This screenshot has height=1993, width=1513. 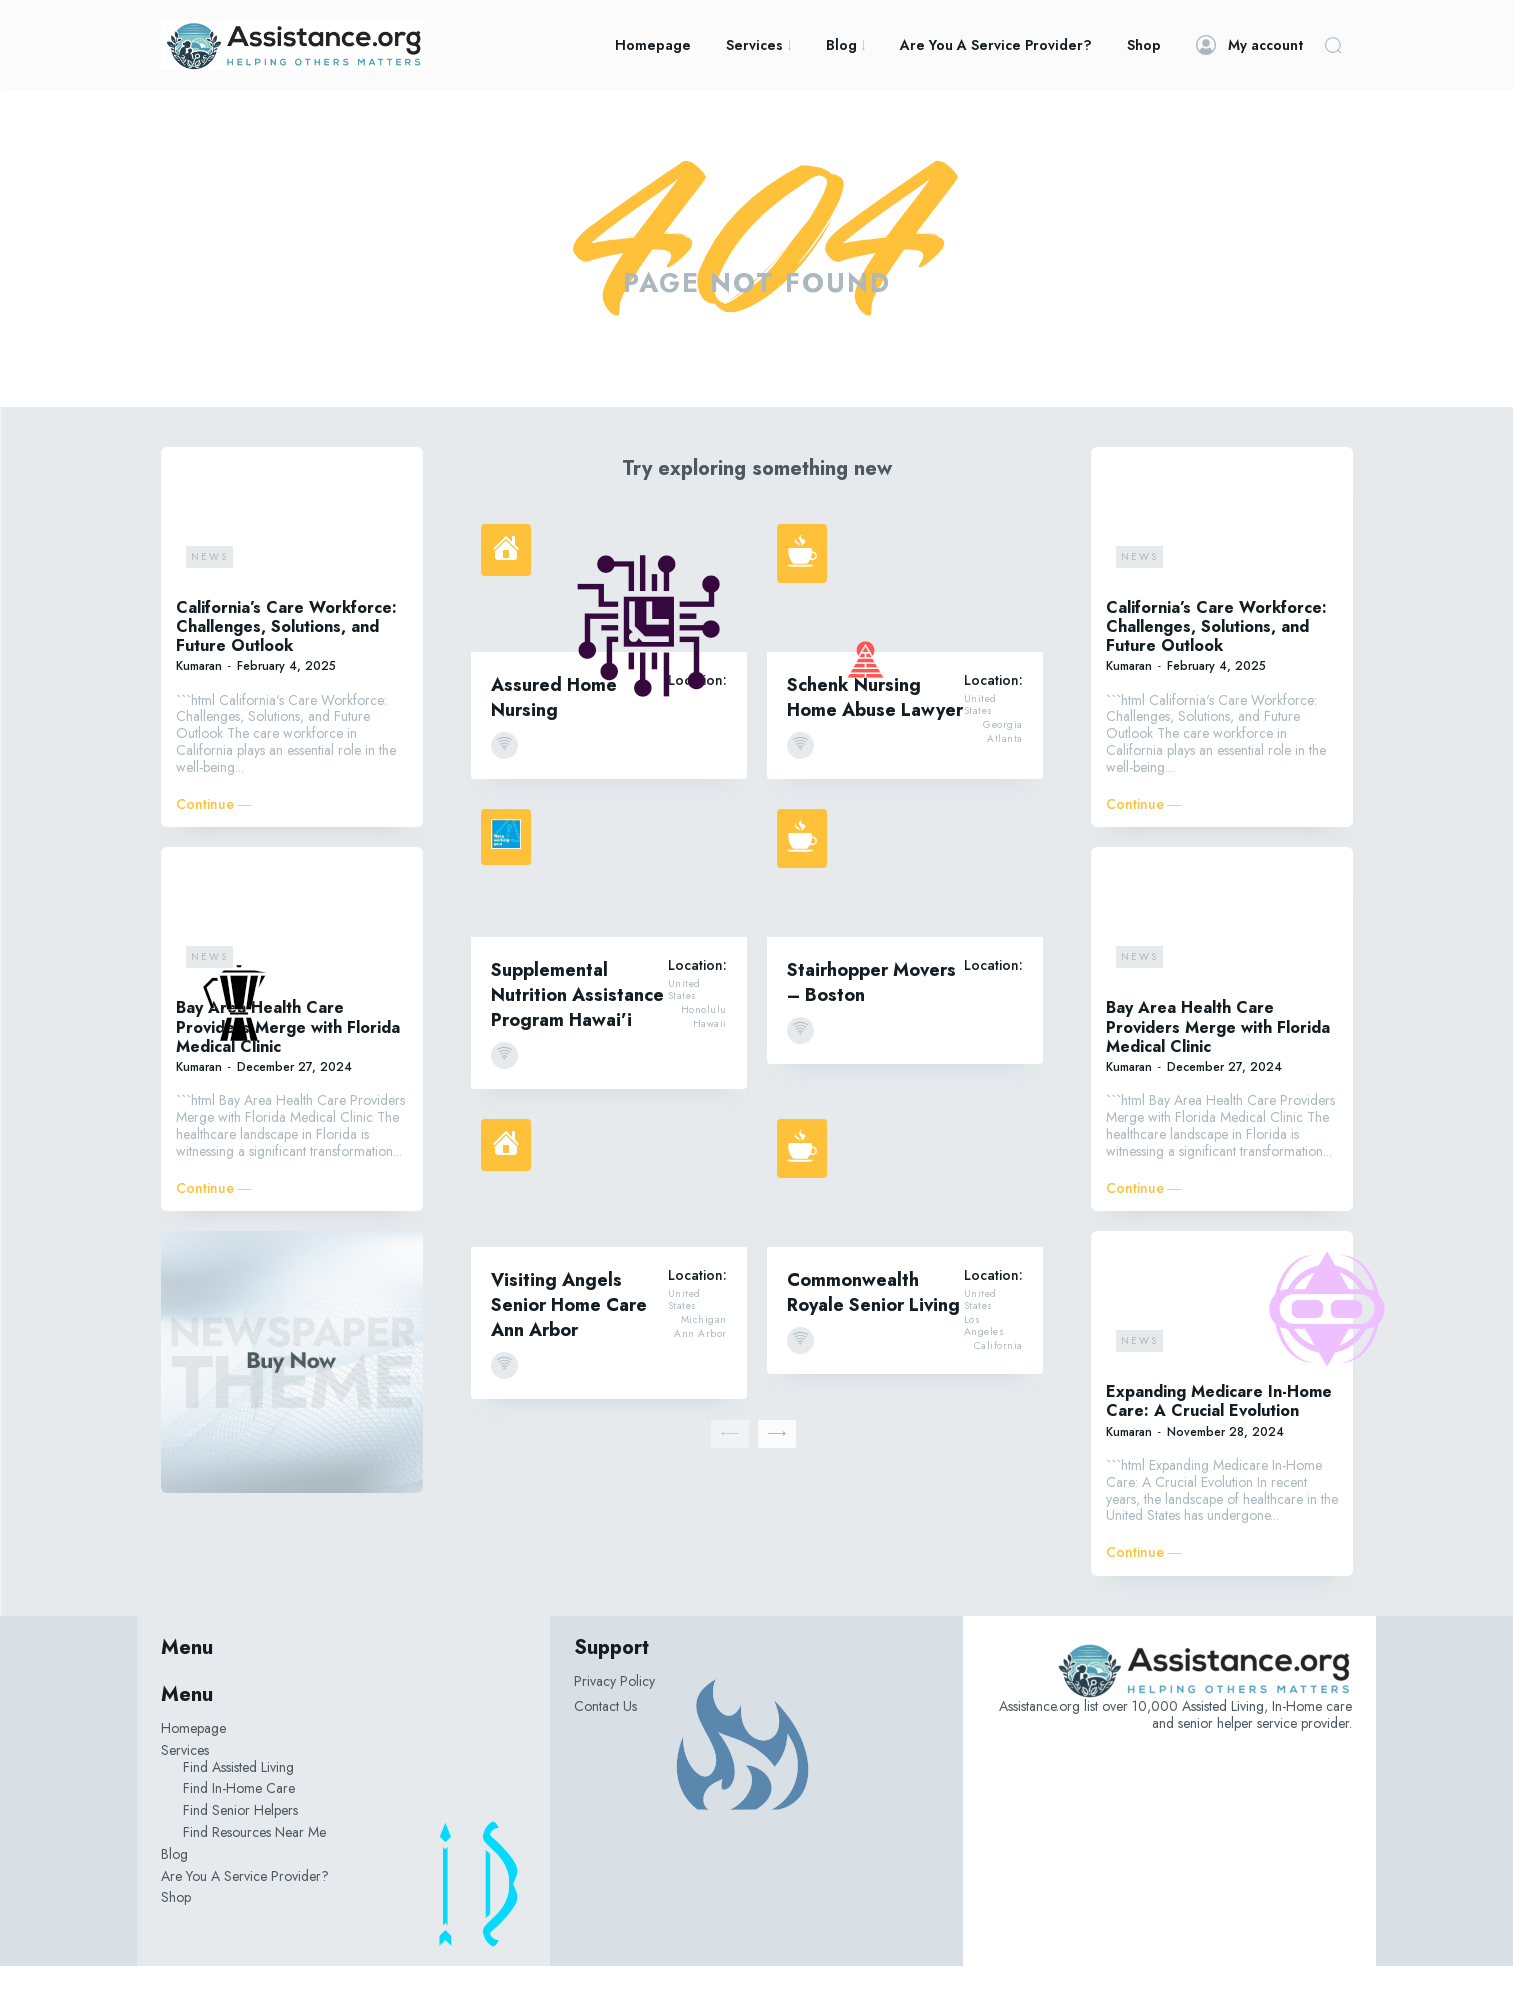 I want to click on virtual reality or VR mode toggle, so click(x=1327, y=1309).